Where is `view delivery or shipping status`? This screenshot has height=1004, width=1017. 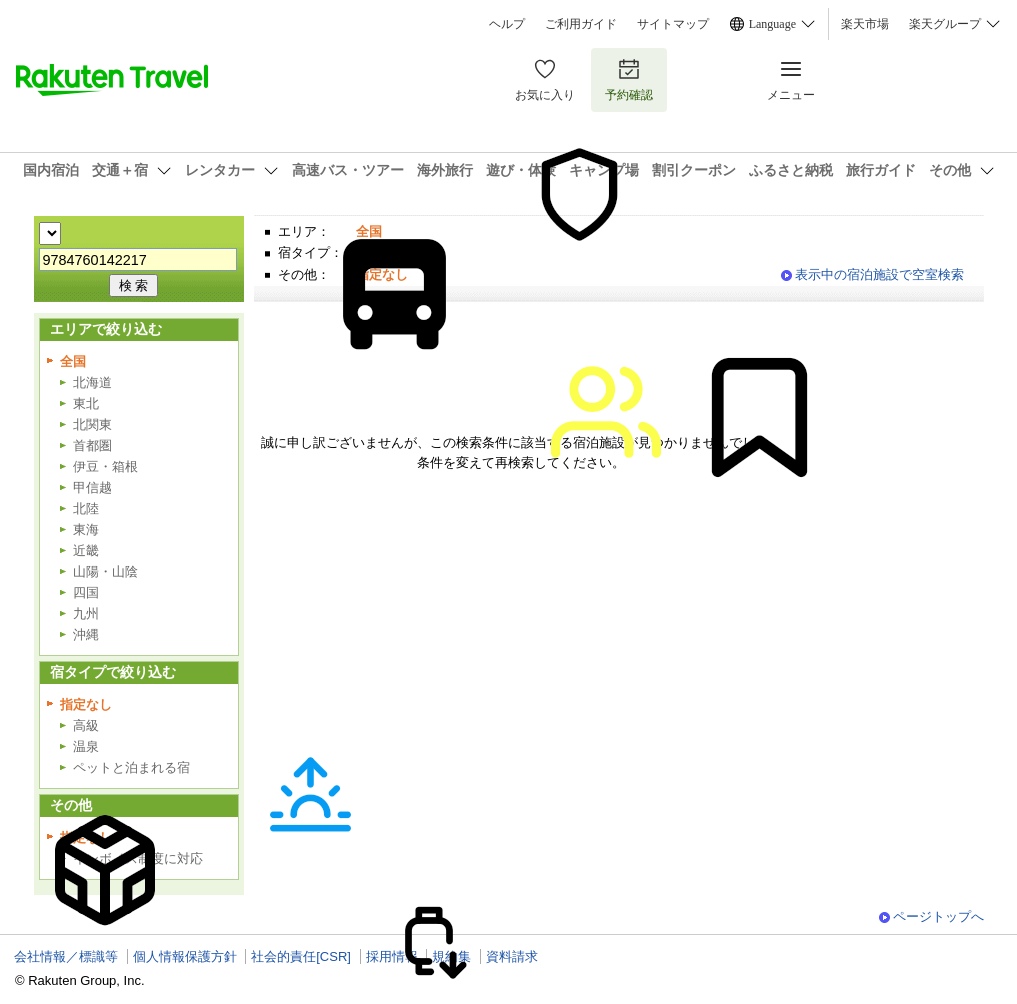
view delivery or shipping status is located at coordinates (394, 290).